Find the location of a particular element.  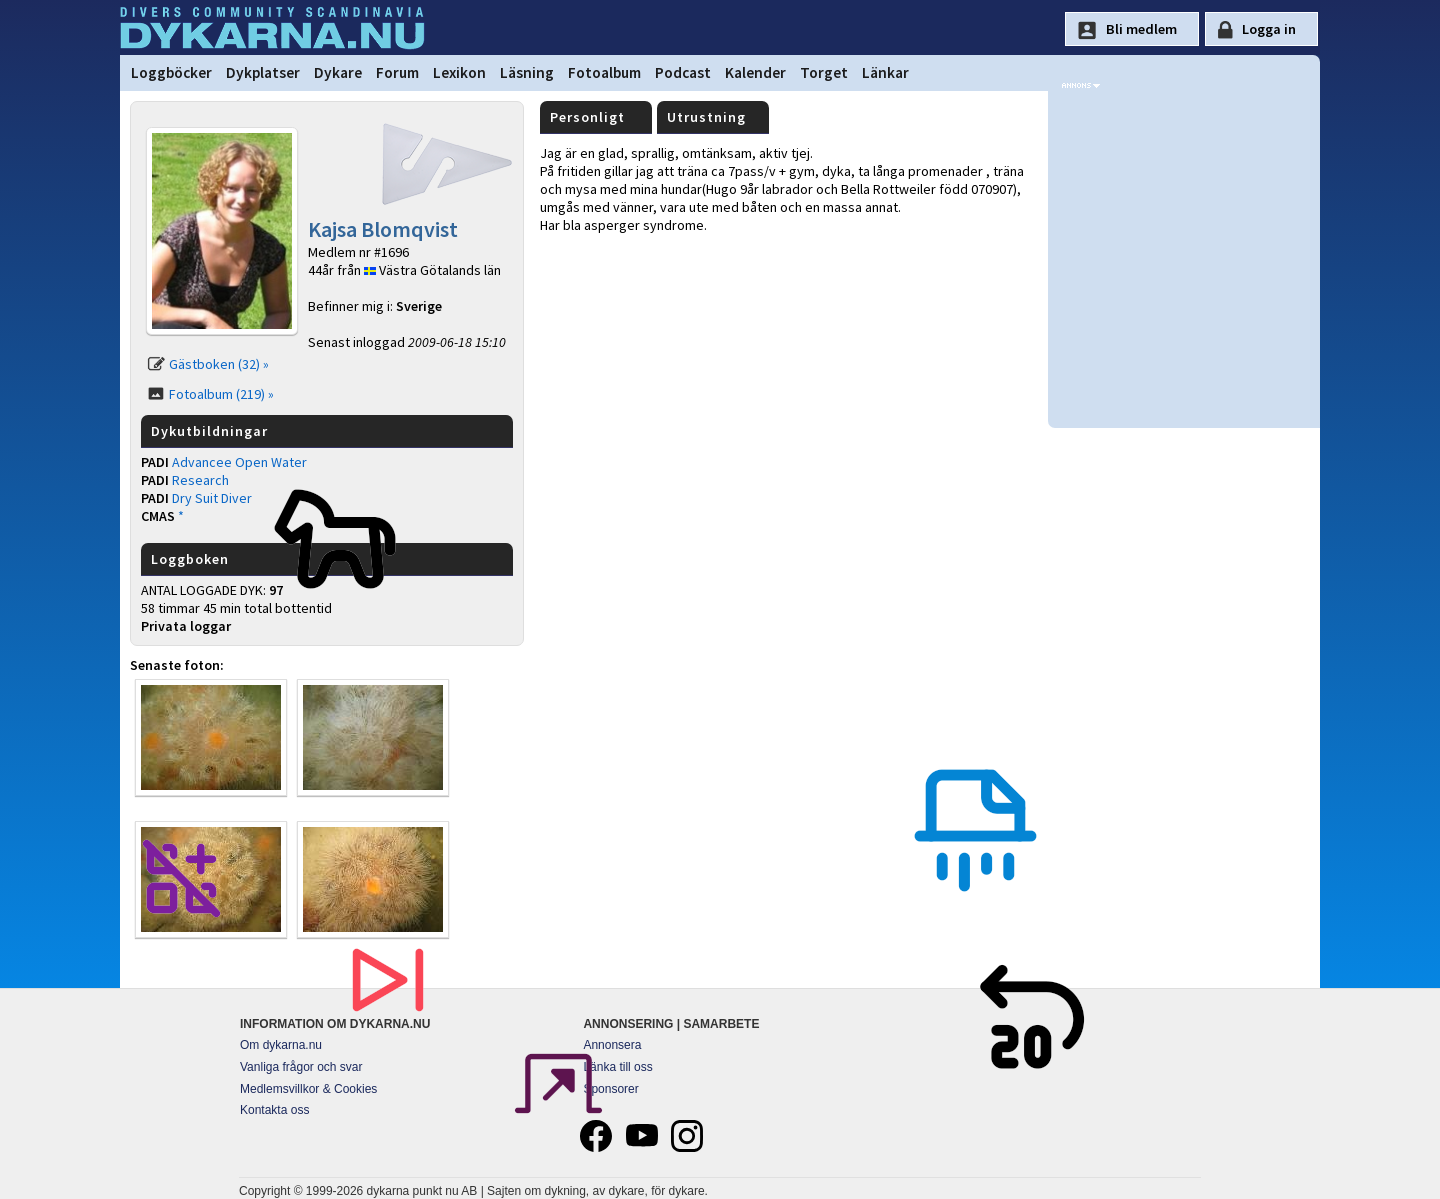

apps or widgets are disabled is located at coordinates (181, 878).